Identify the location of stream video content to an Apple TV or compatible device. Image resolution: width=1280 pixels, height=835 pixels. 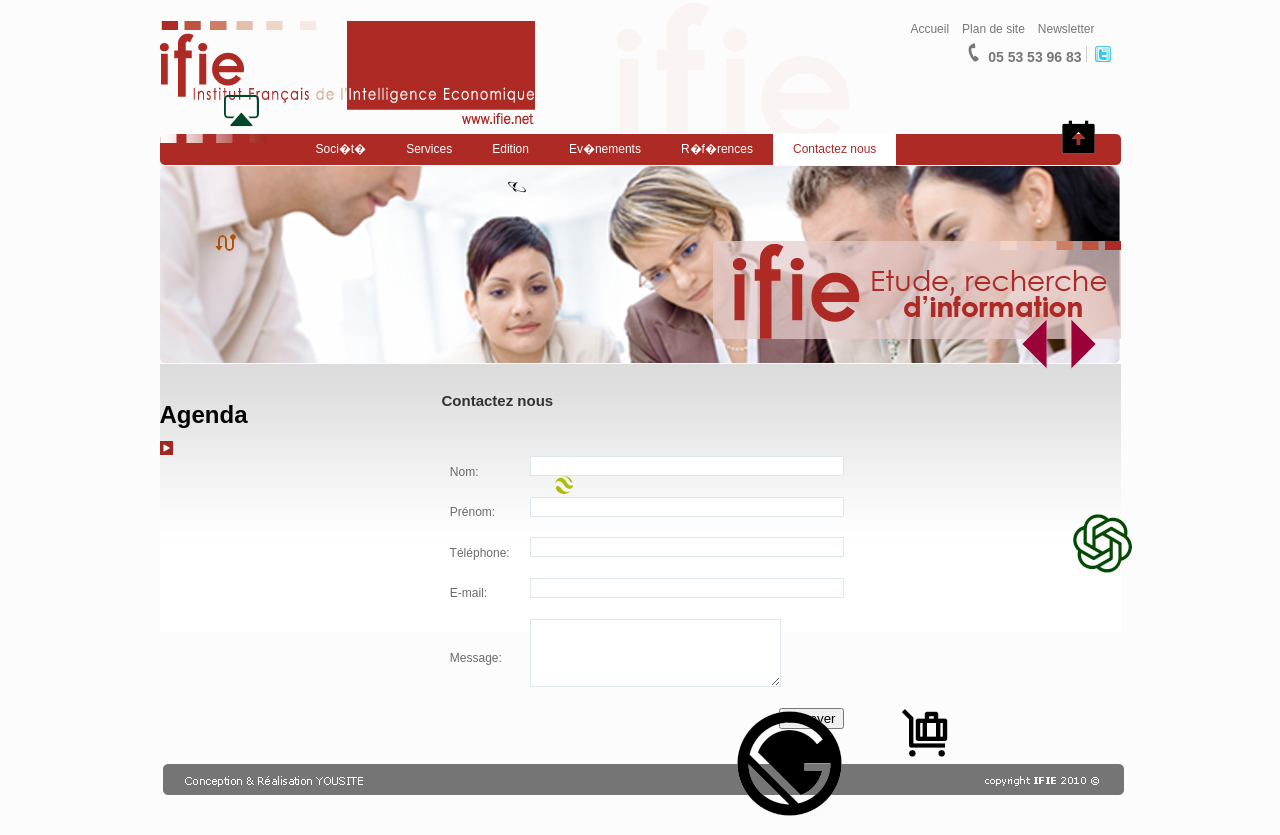
(241, 110).